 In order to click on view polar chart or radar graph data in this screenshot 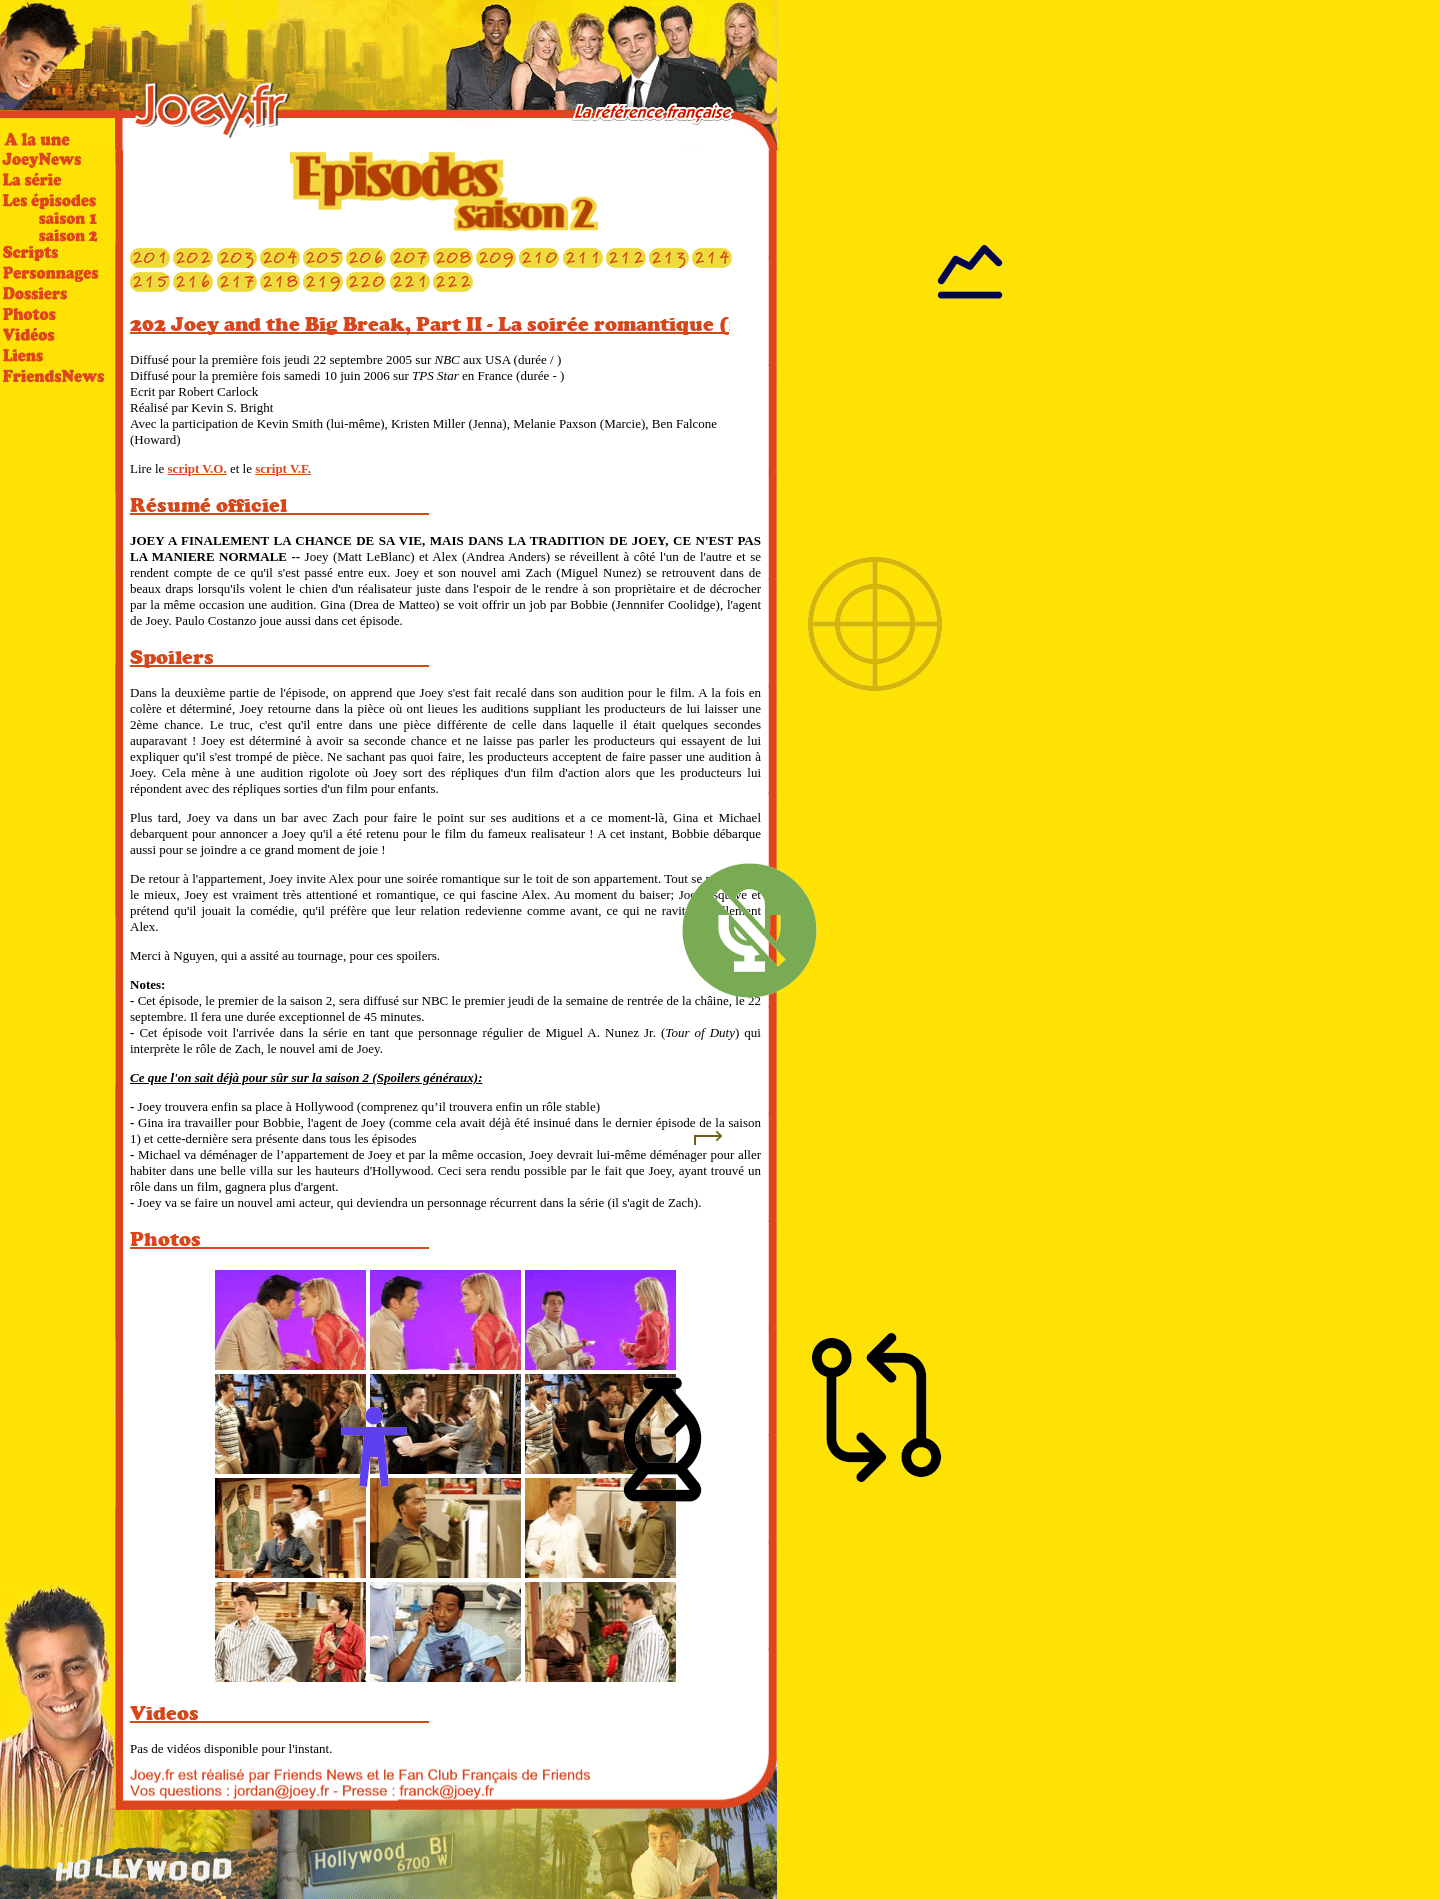, I will do `click(875, 624)`.